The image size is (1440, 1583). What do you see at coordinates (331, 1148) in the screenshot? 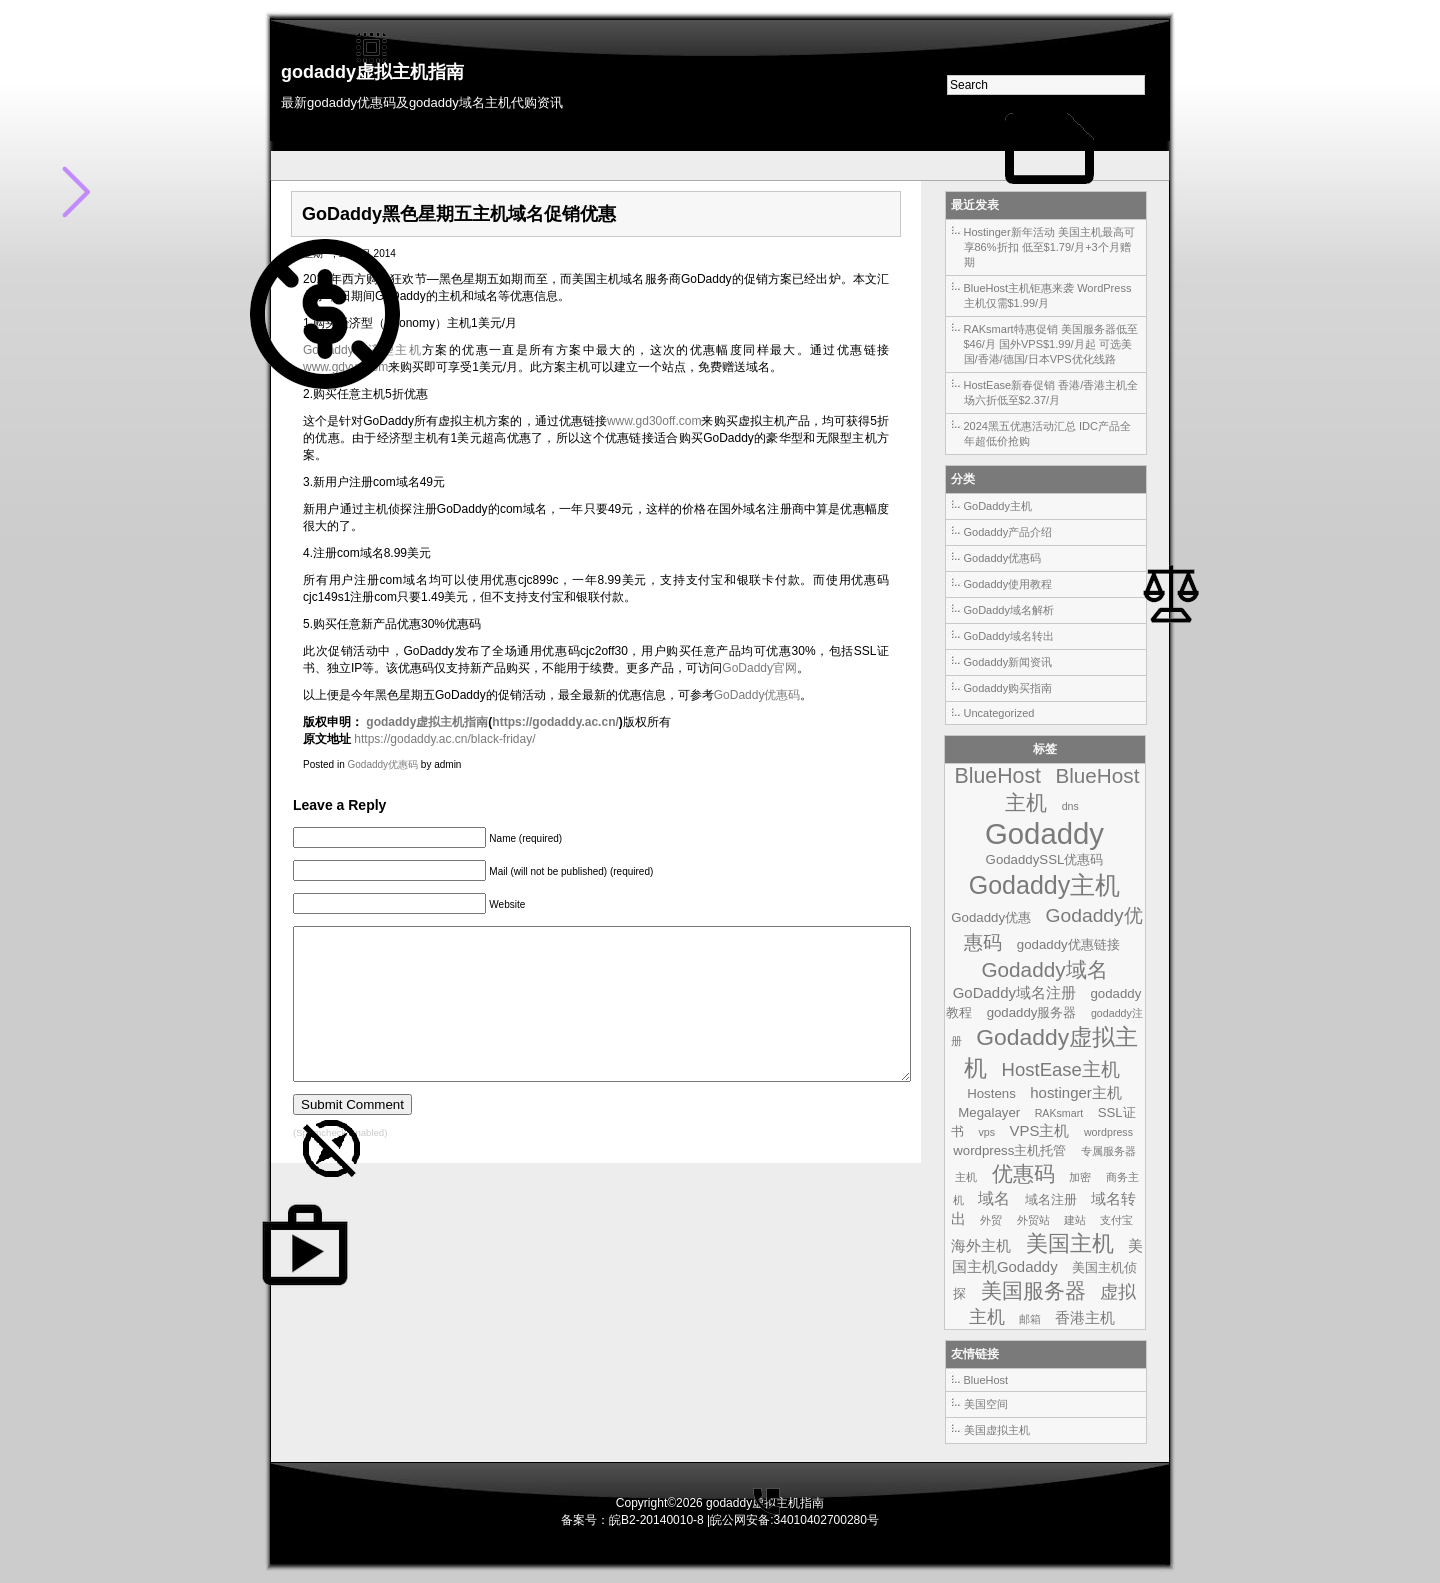
I see `disable compass or navigation features` at bounding box center [331, 1148].